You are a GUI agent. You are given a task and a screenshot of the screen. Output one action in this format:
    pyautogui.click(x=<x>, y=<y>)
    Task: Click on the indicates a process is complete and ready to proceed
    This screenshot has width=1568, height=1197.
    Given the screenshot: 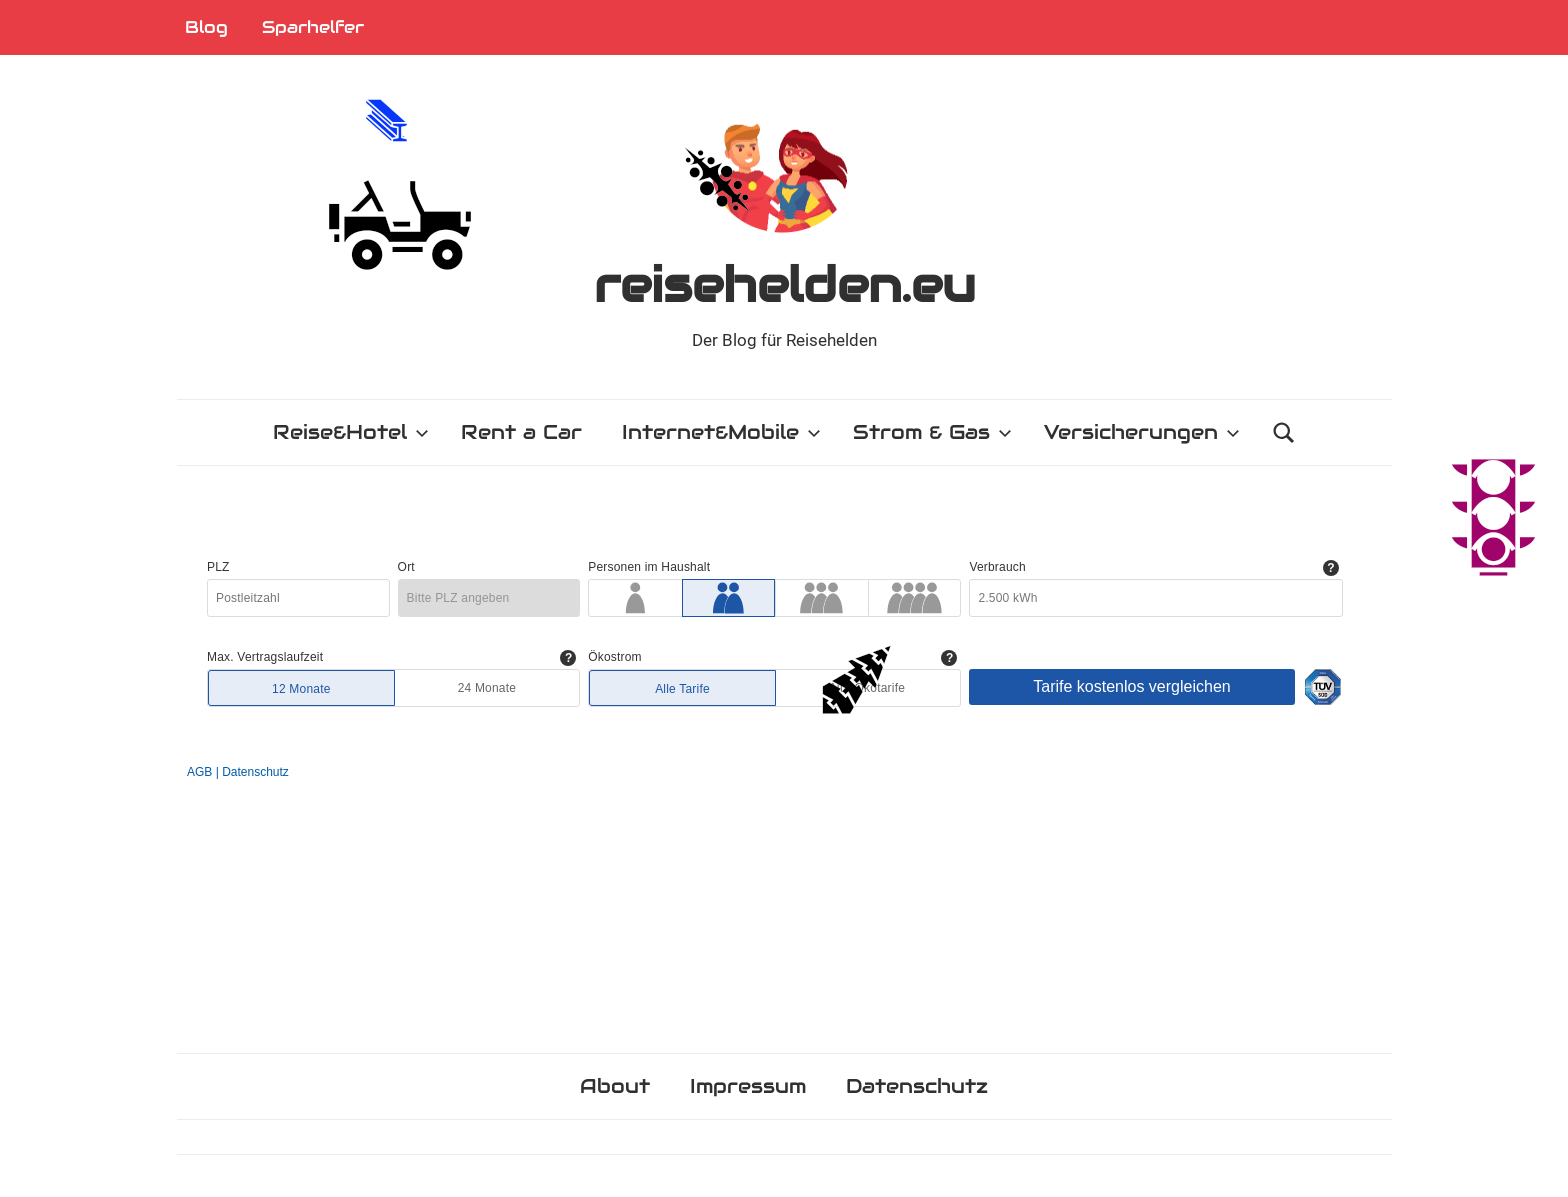 What is the action you would take?
    pyautogui.click(x=1493, y=517)
    